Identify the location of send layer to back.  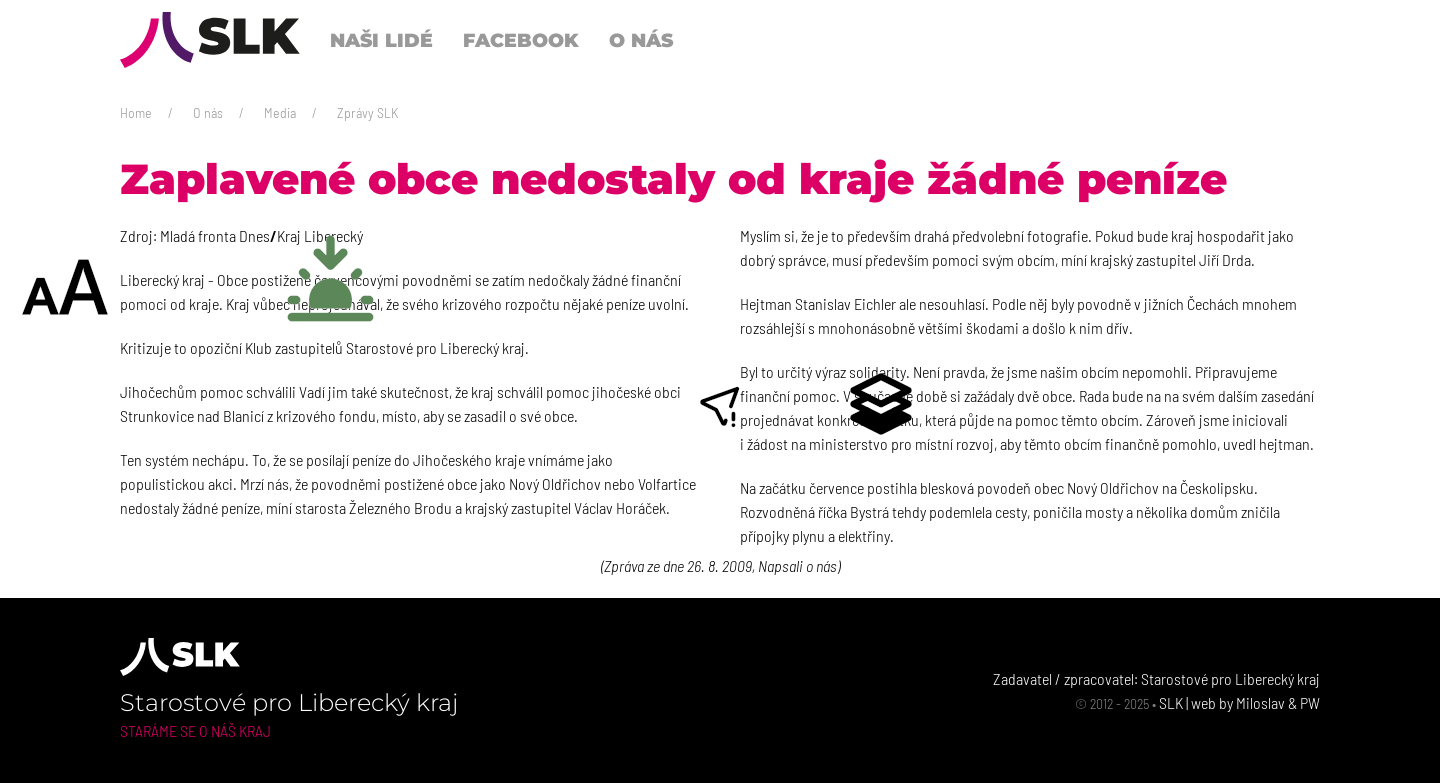
(881, 404).